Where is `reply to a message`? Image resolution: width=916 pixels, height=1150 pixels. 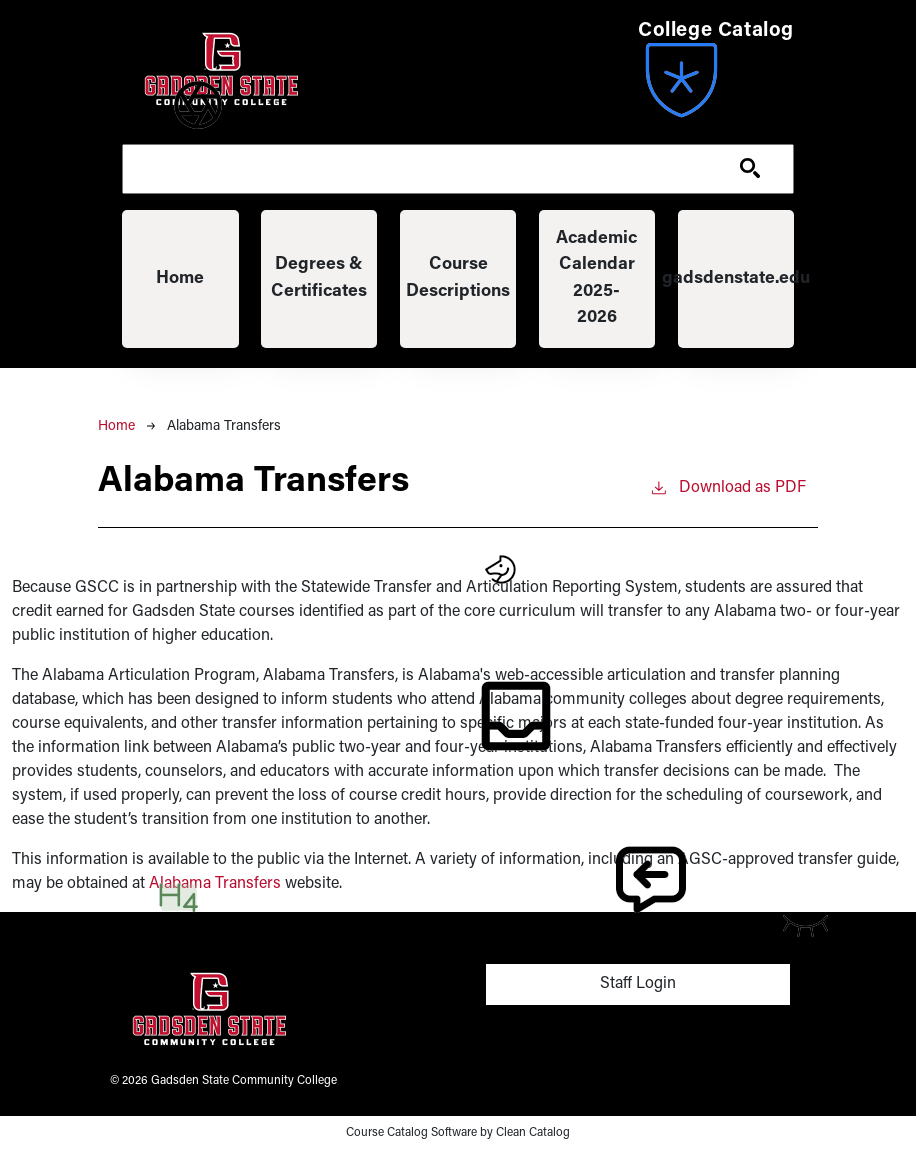
reply to a message is located at coordinates (651, 878).